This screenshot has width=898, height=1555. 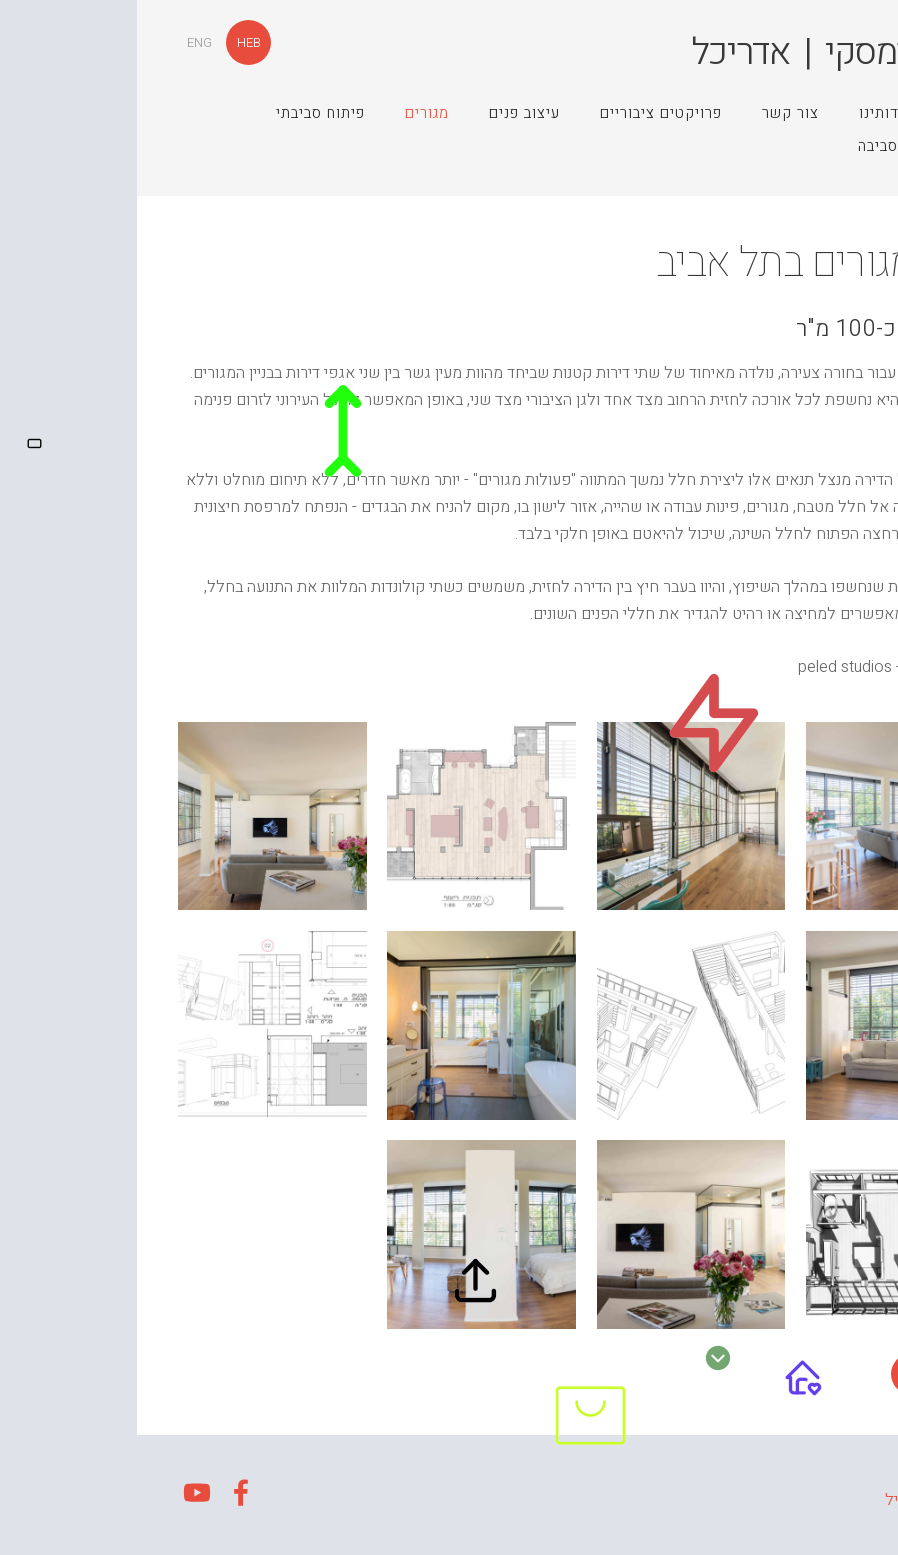 What do you see at coordinates (802, 1377) in the screenshot?
I see `view your favorite or saved home` at bounding box center [802, 1377].